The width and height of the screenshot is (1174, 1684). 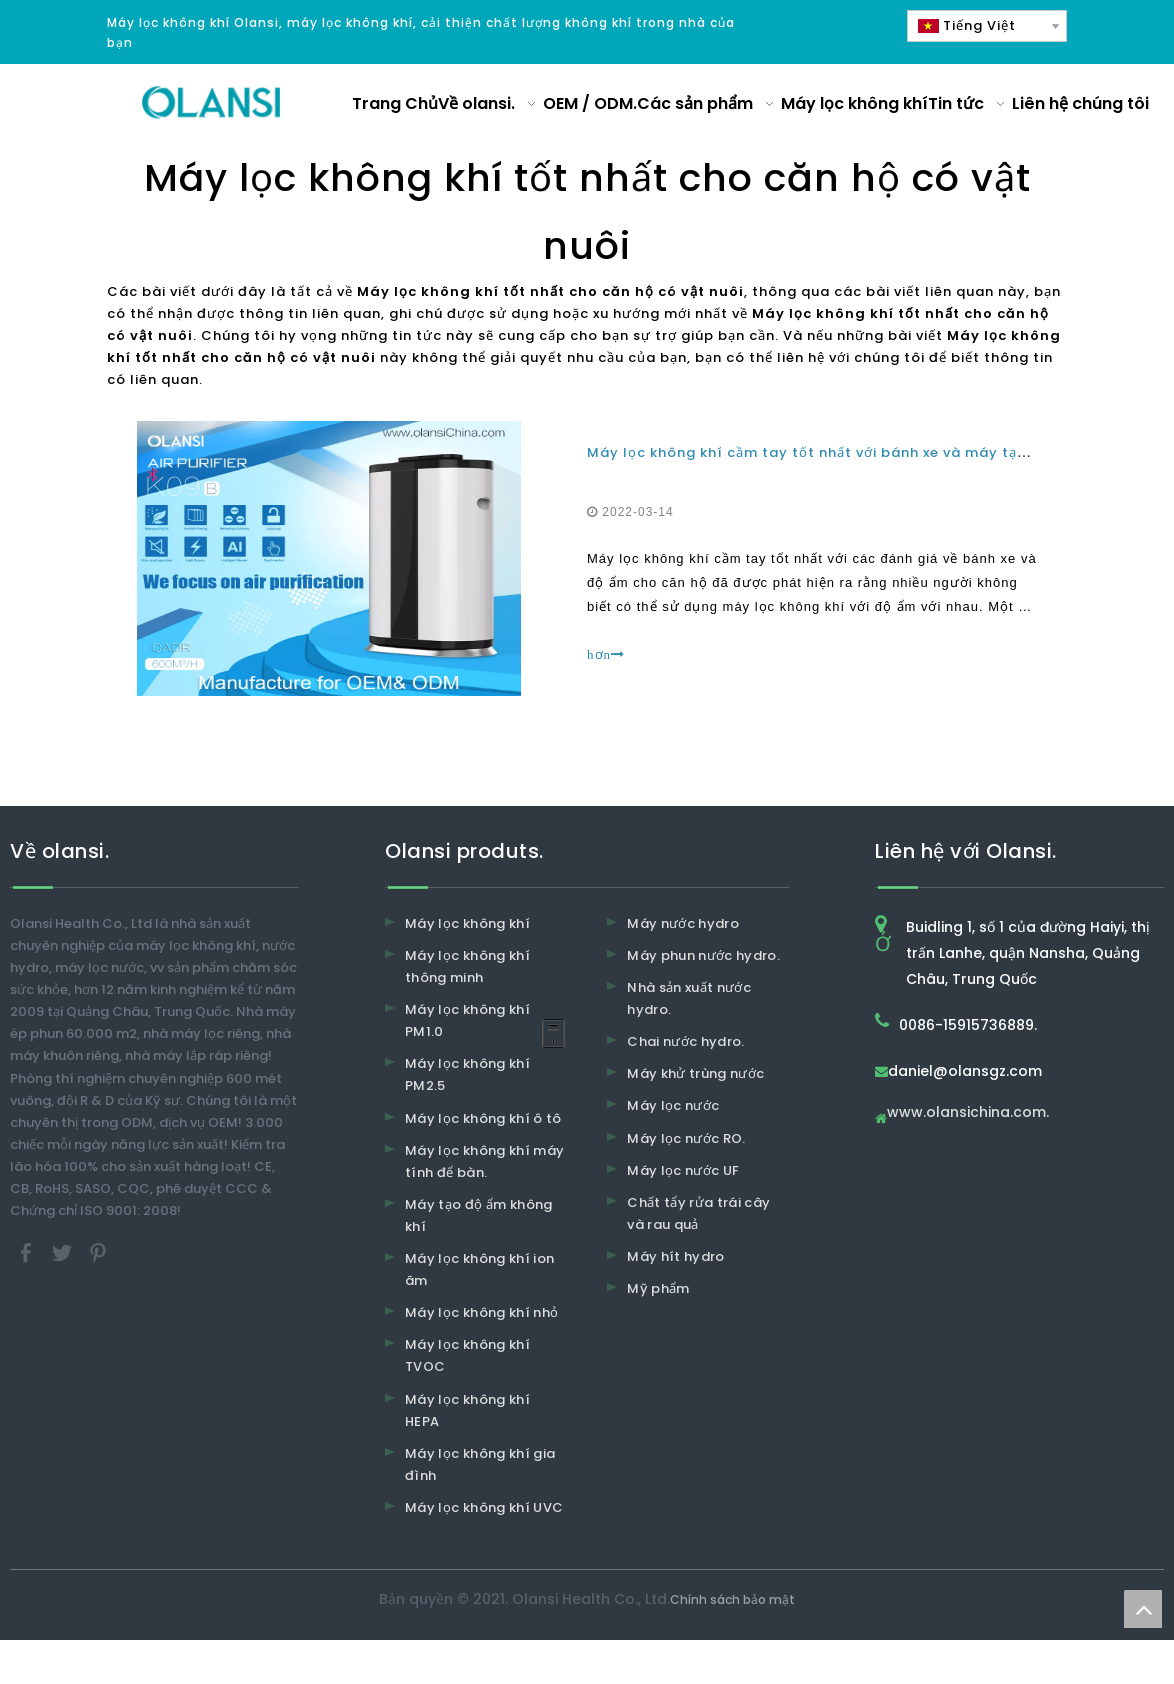 I want to click on toggle bluetooth connectivity on or off, so click(x=152, y=474).